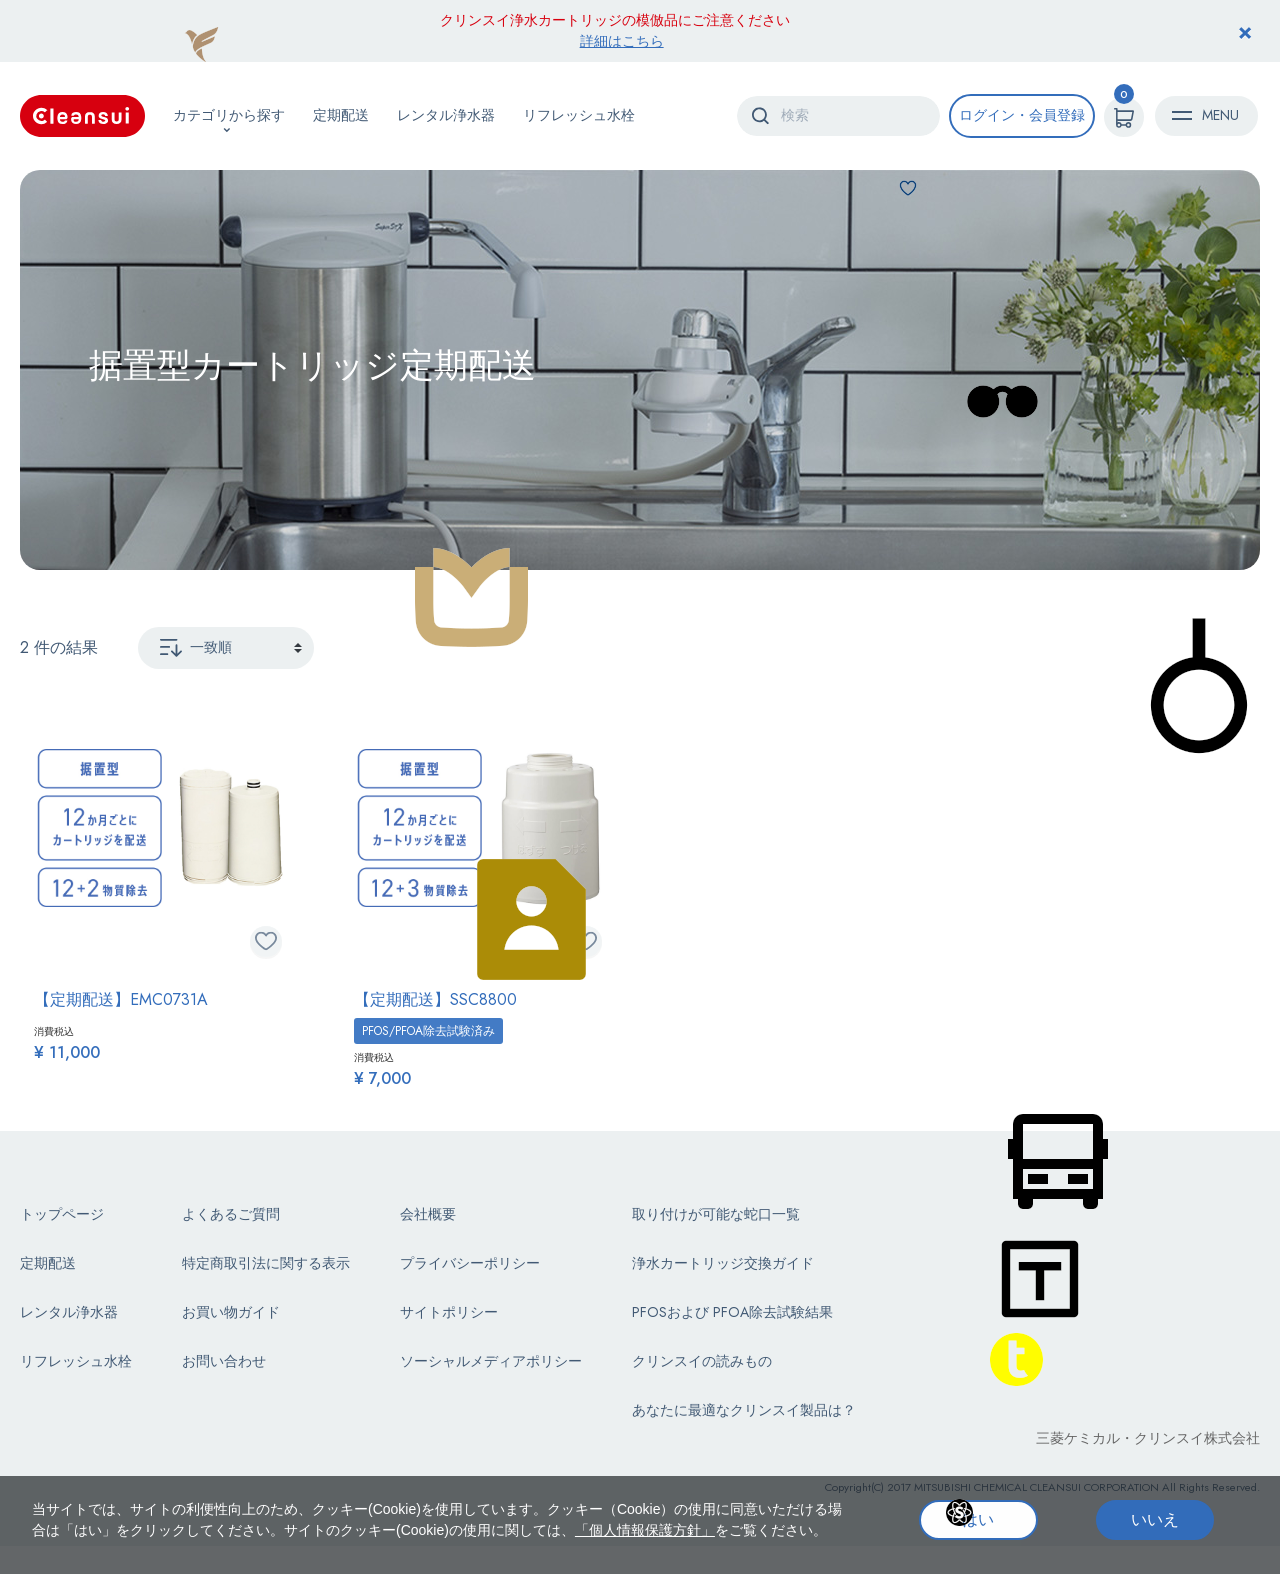  Describe the element at coordinates (201, 44) in the screenshot. I see `open the FamPay app` at that location.